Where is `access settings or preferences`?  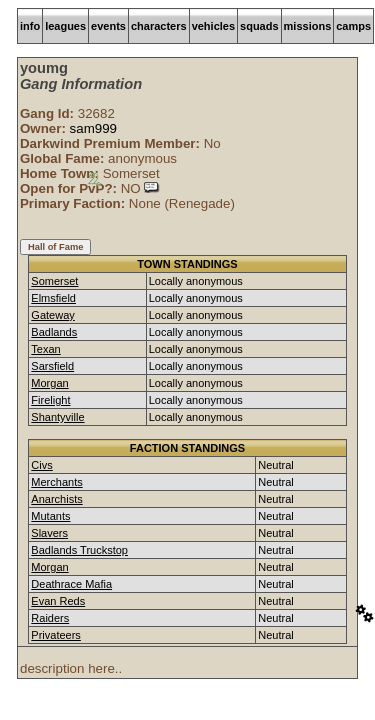
access settings or preferences is located at coordinates (364, 613).